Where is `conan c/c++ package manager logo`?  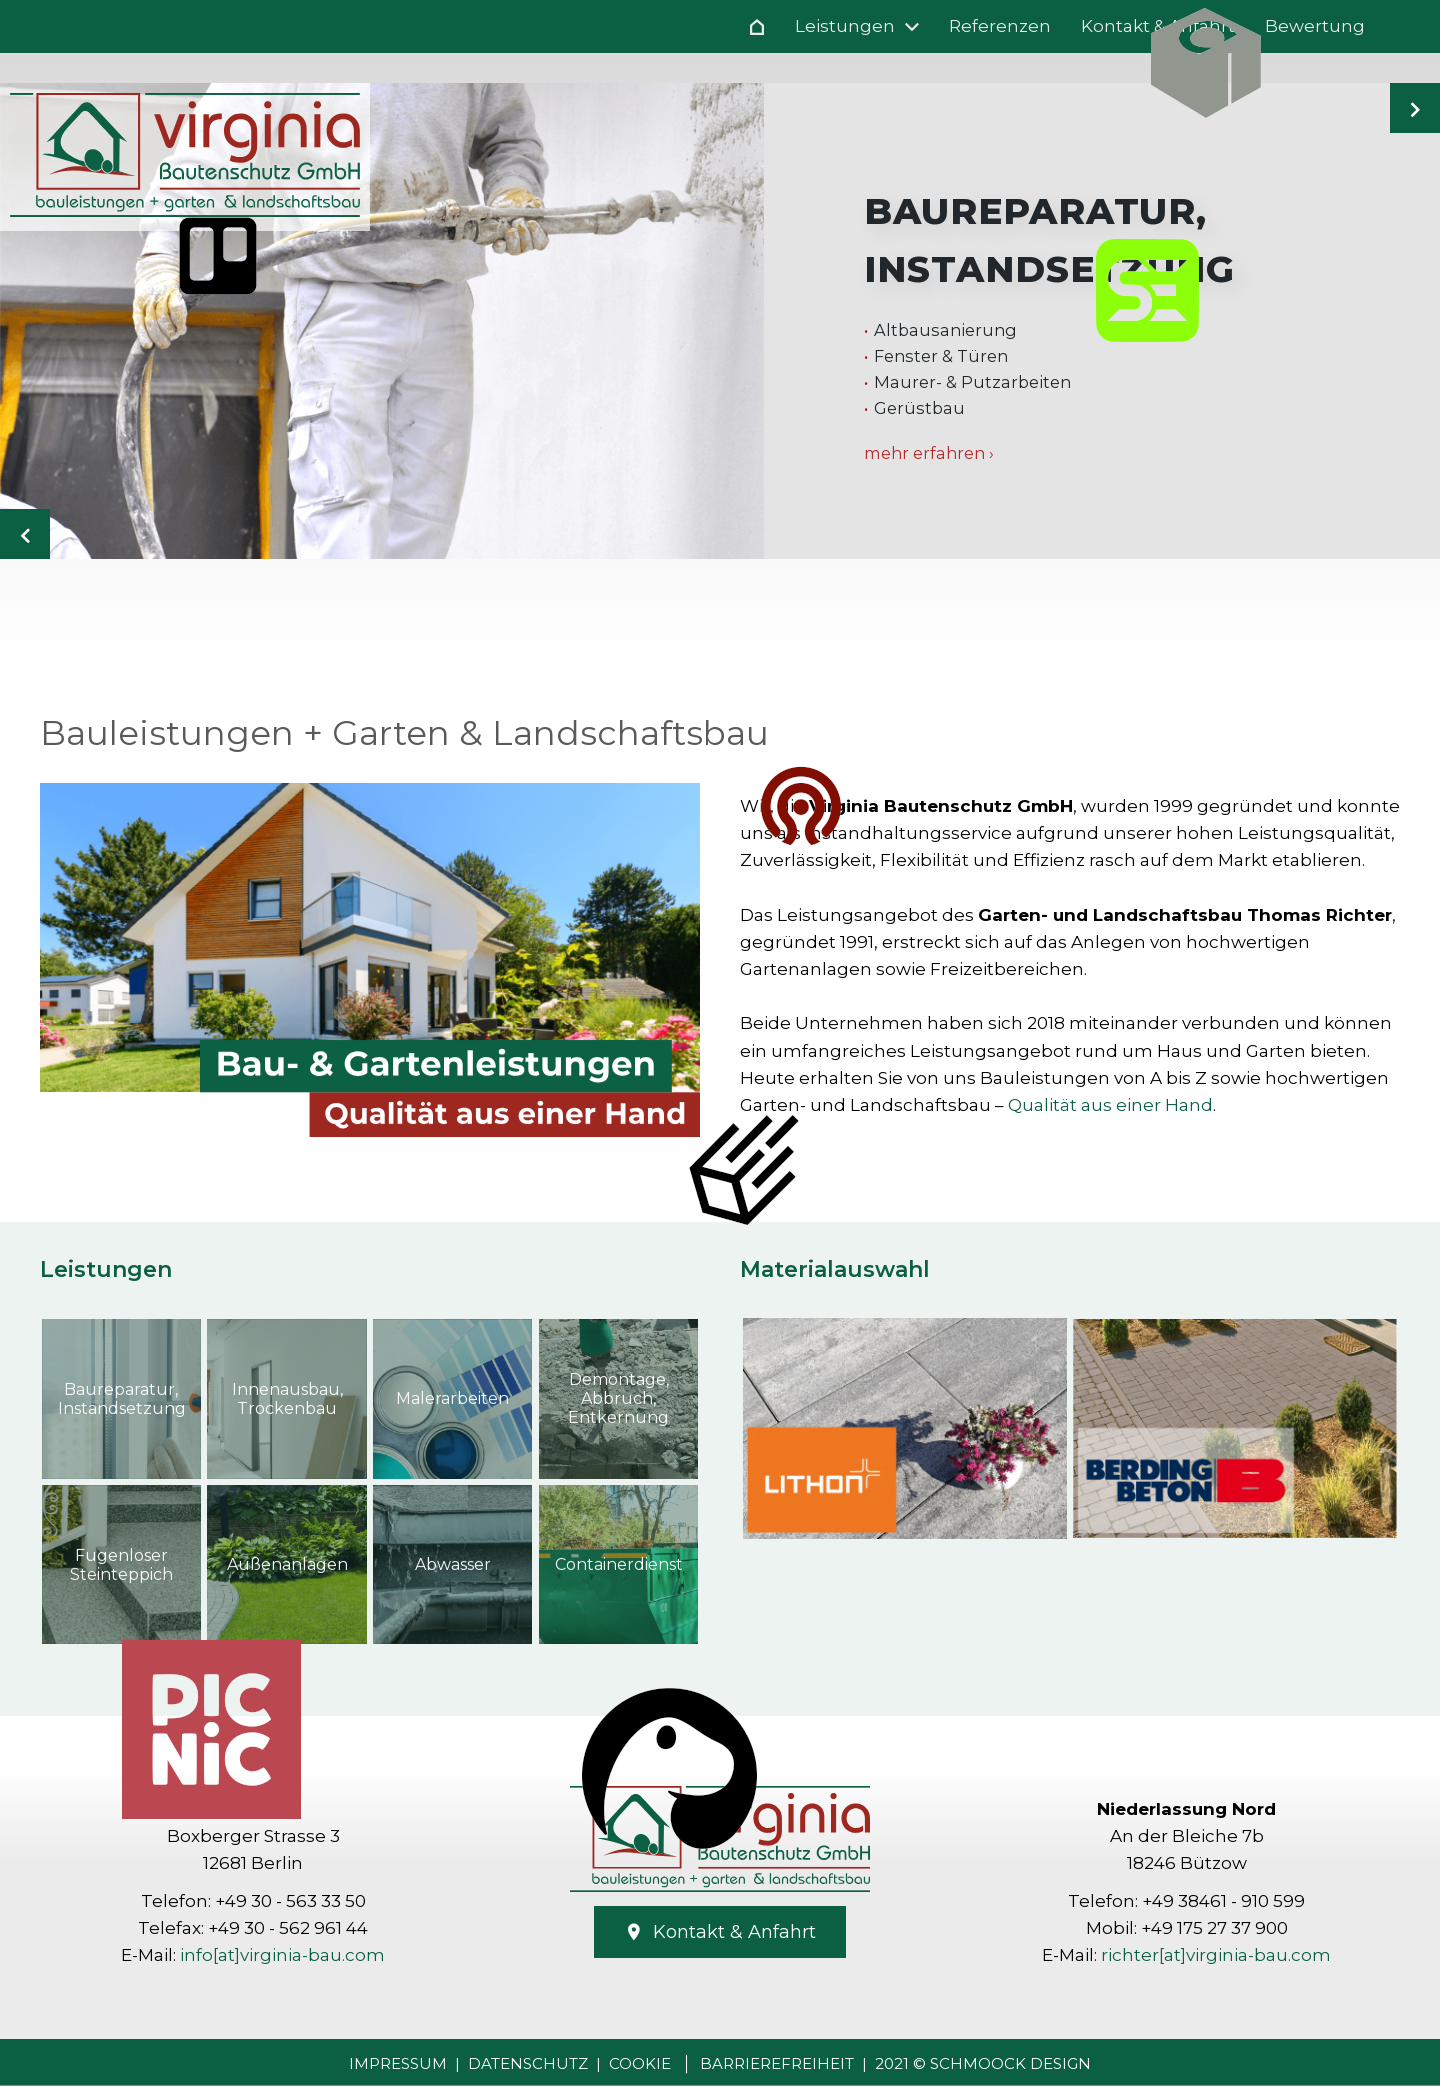 conan c/c++ package manager logo is located at coordinates (1206, 63).